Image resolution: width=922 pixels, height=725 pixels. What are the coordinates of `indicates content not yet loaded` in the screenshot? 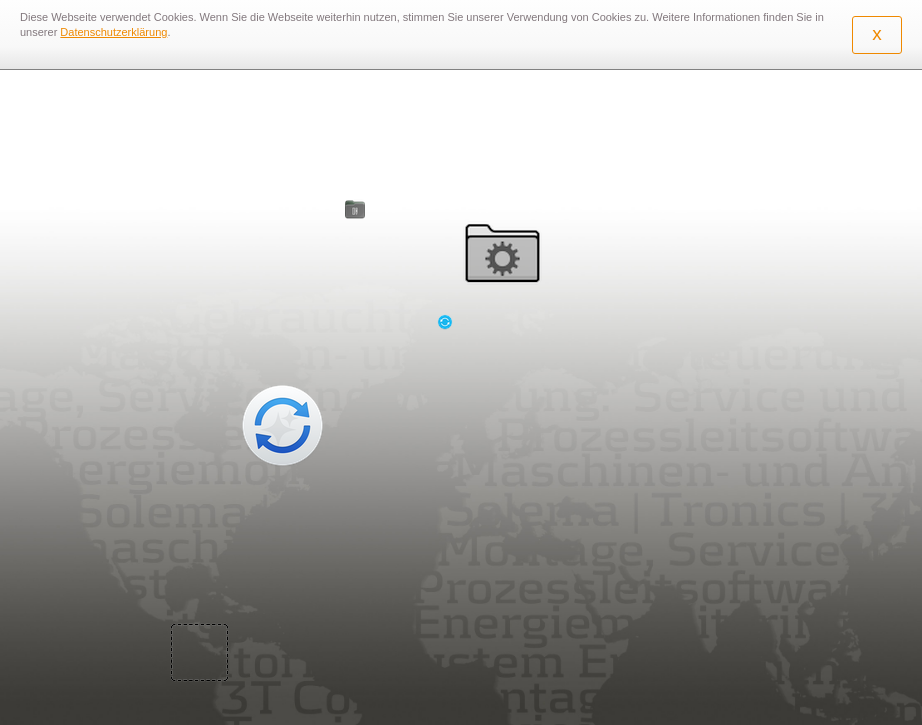 It's located at (199, 652).